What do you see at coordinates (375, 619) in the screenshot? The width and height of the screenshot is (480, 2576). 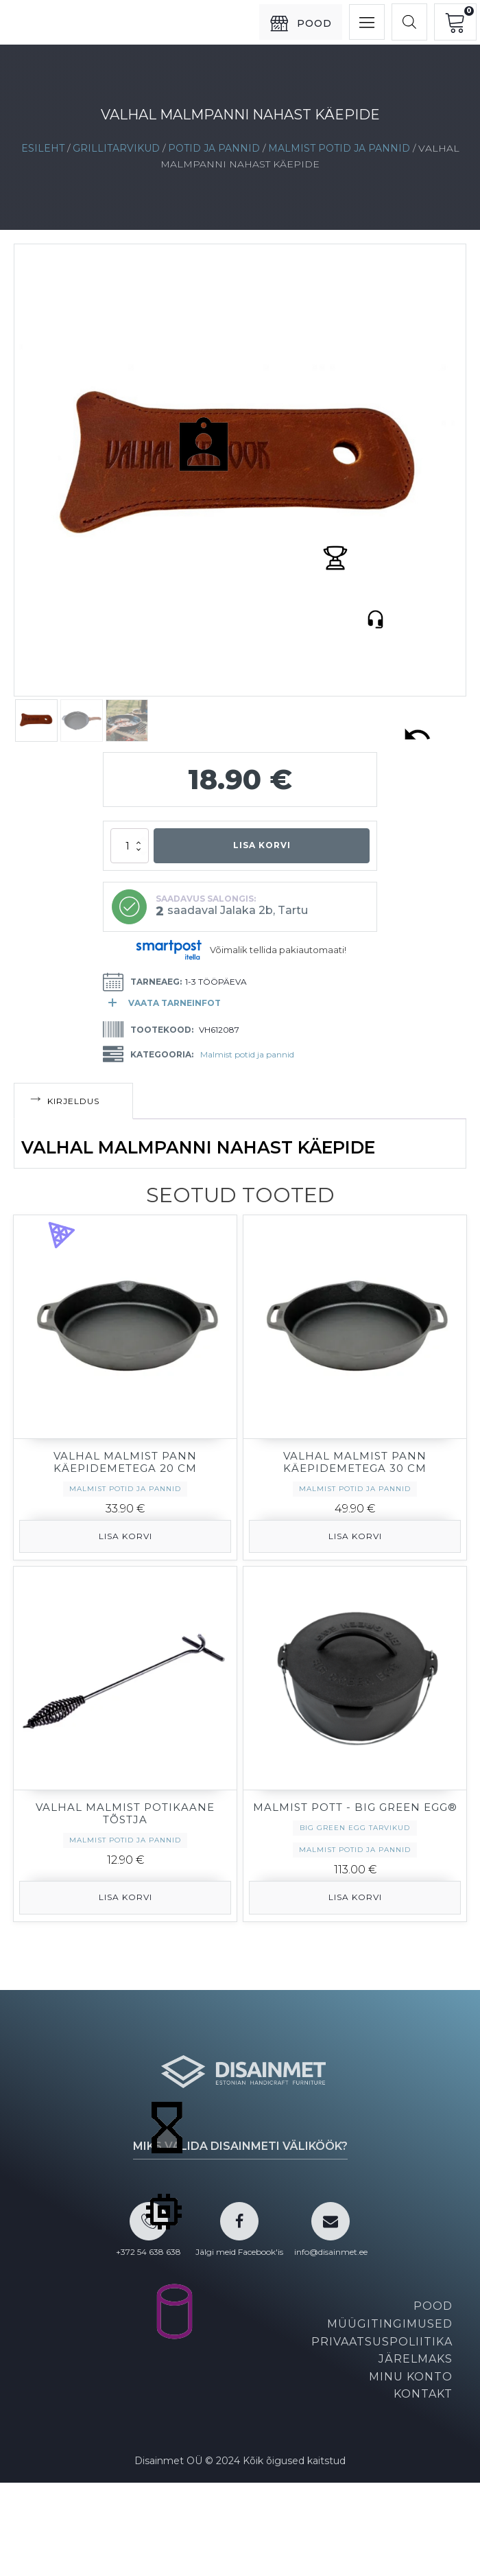 I see `contact customer support` at bounding box center [375, 619].